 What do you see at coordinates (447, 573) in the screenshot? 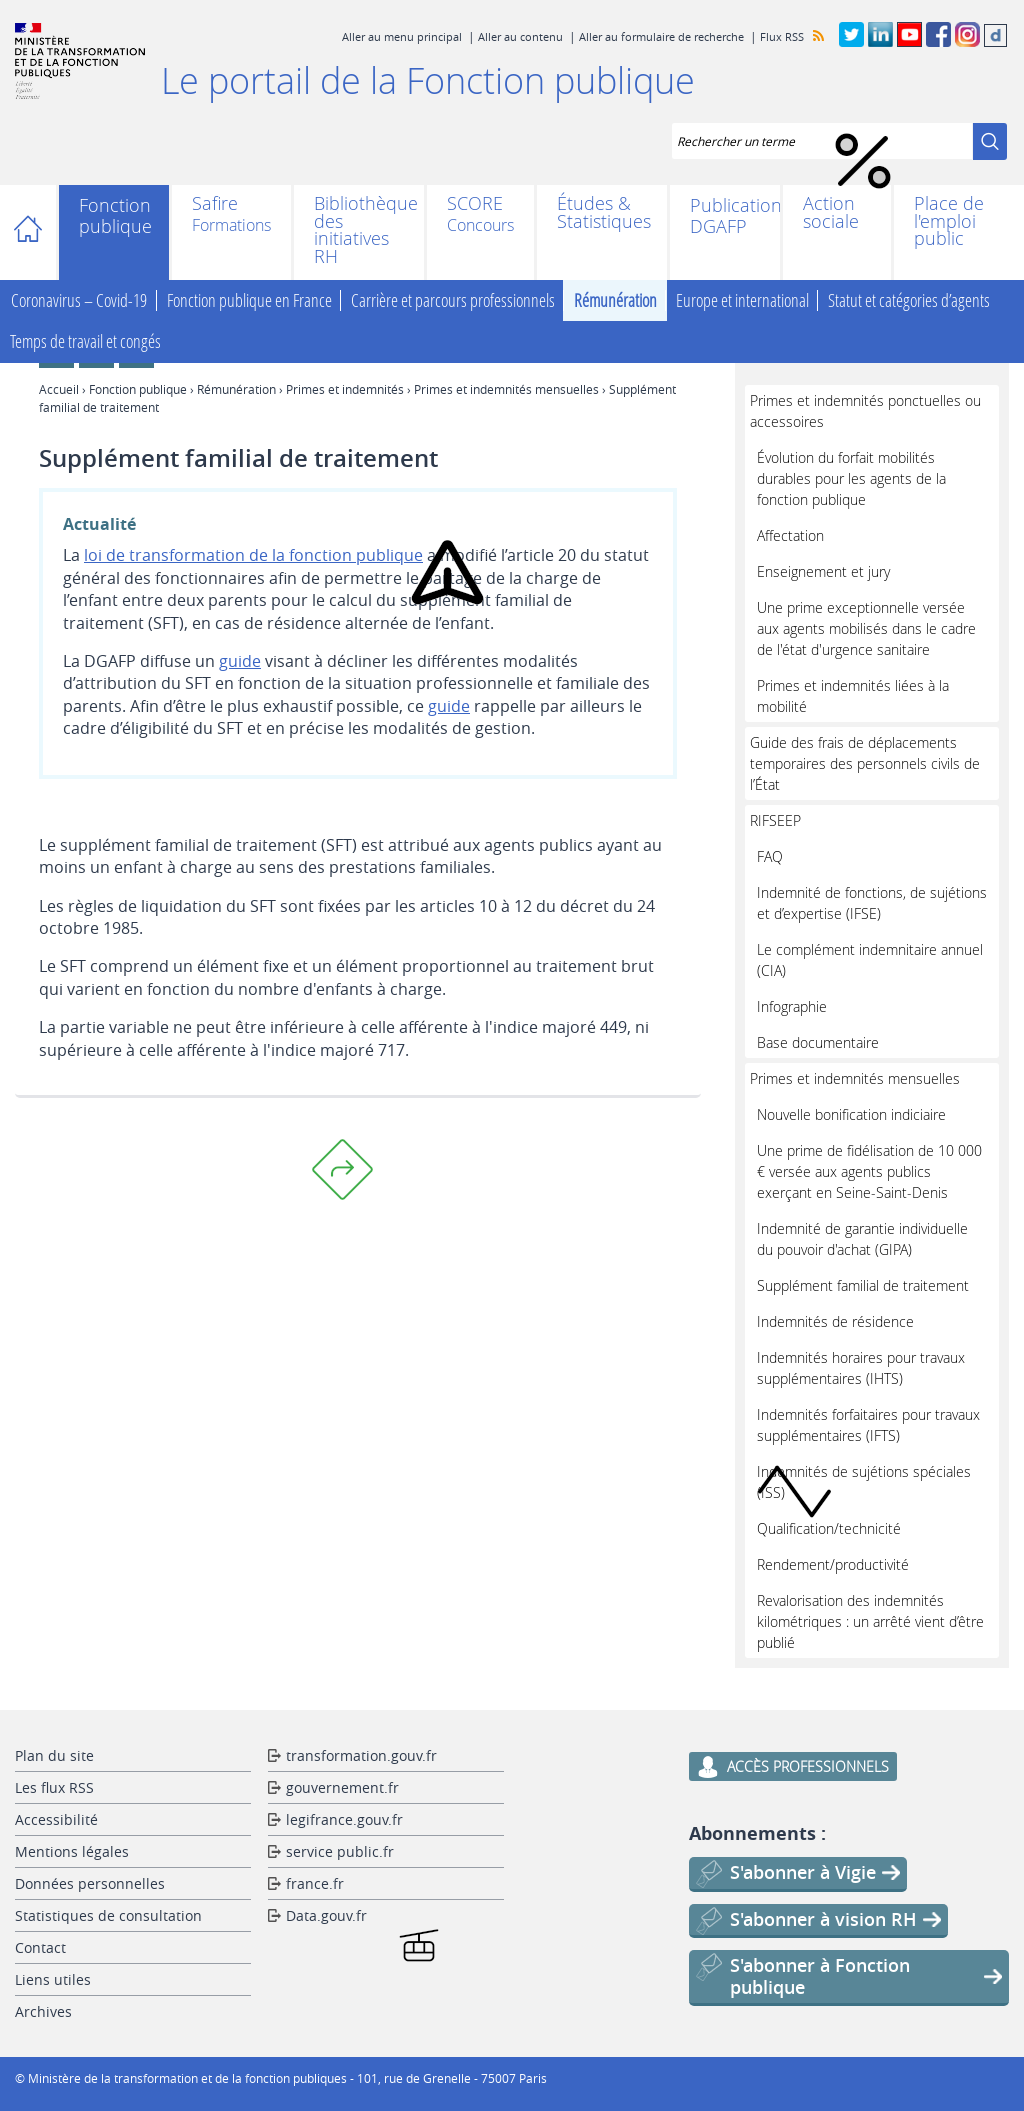
I see `send a message or email` at bounding box center [447, 573].